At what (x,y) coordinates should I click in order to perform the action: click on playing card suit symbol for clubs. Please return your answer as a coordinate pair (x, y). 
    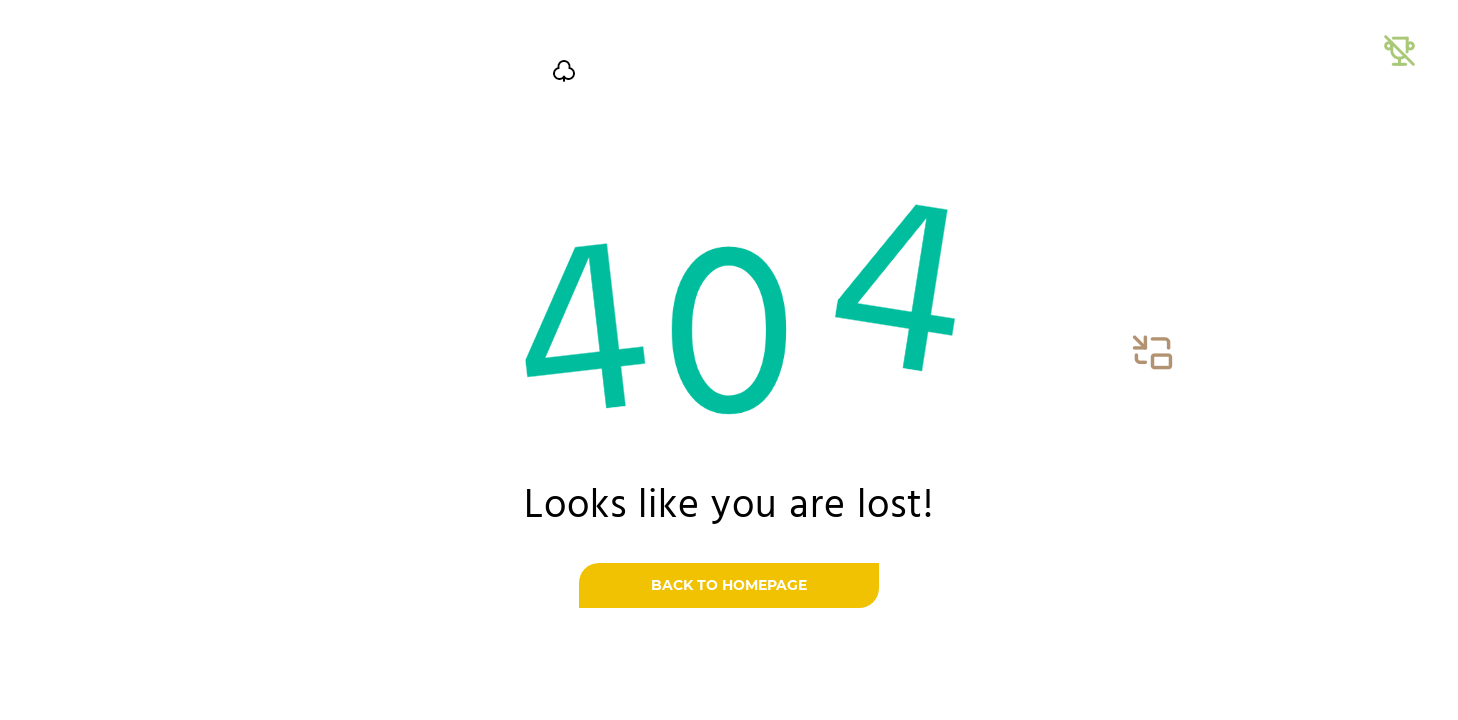
    Looking at the image, I should click on (564, 71).